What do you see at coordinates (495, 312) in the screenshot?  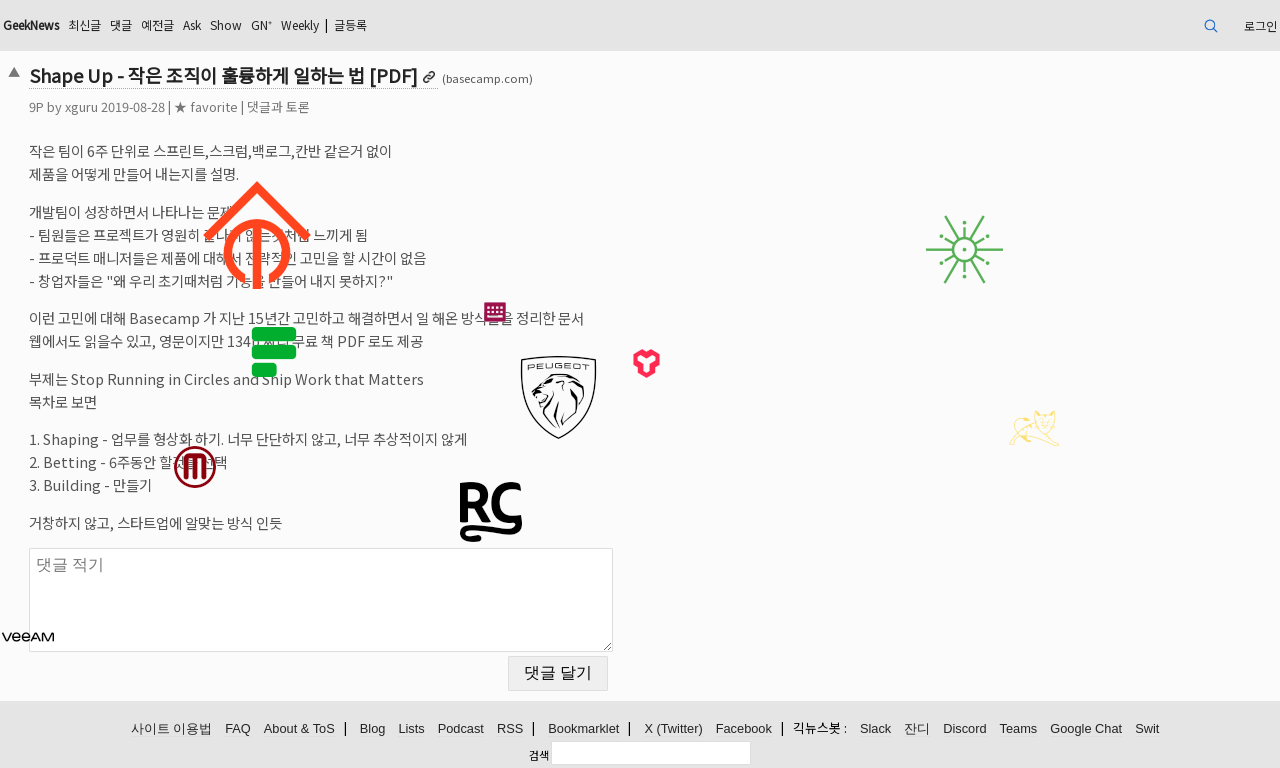 I see `open the on-screen keyboard` at bounding box center [495, 312].